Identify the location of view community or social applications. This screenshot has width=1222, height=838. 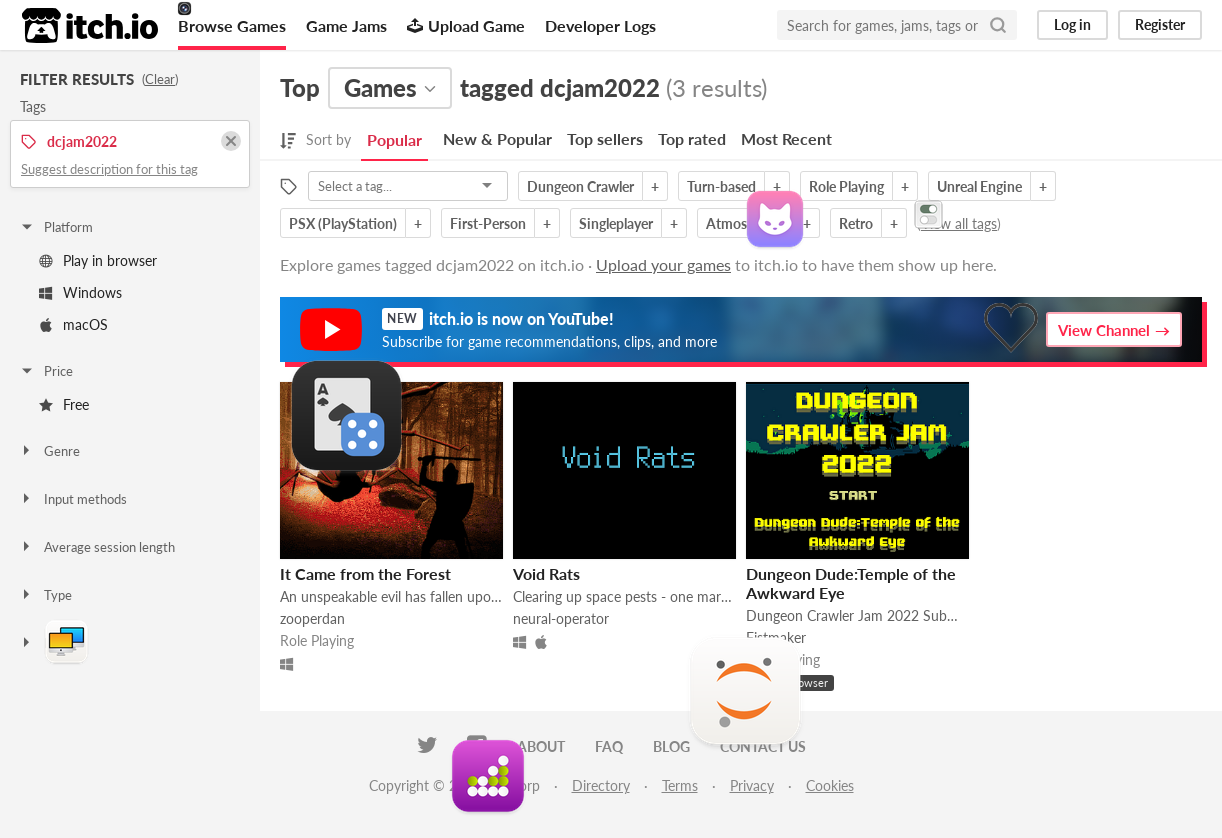
(1011, 327).